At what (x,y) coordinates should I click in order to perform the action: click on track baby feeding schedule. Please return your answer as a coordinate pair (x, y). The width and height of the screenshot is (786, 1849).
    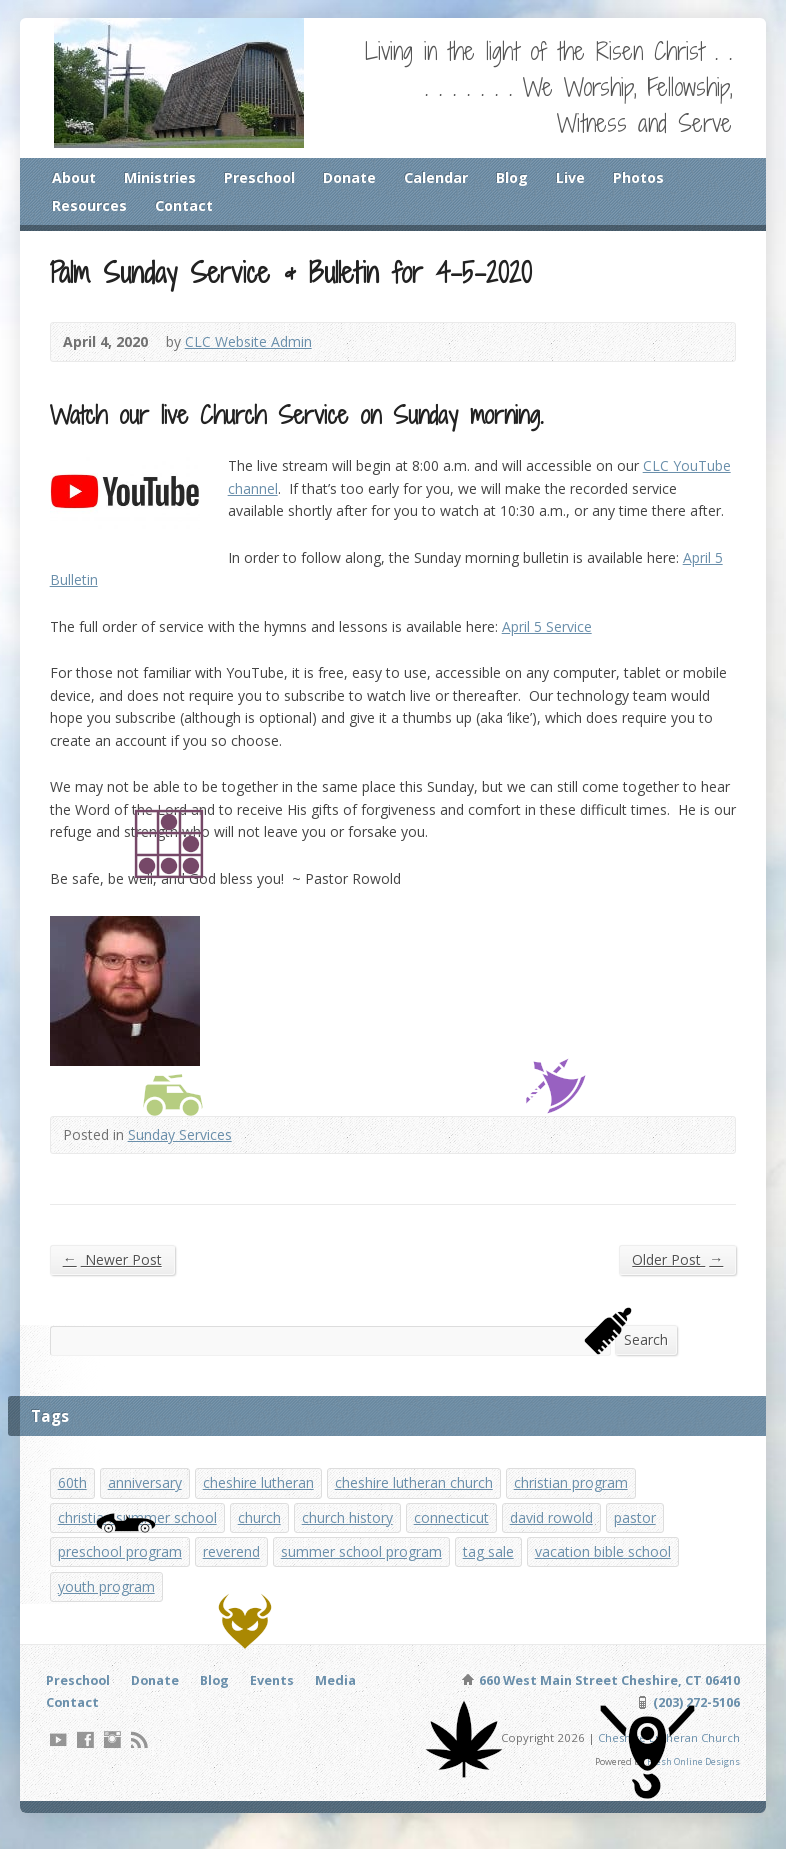
    Looking at the image, I should click on (608, 1331).